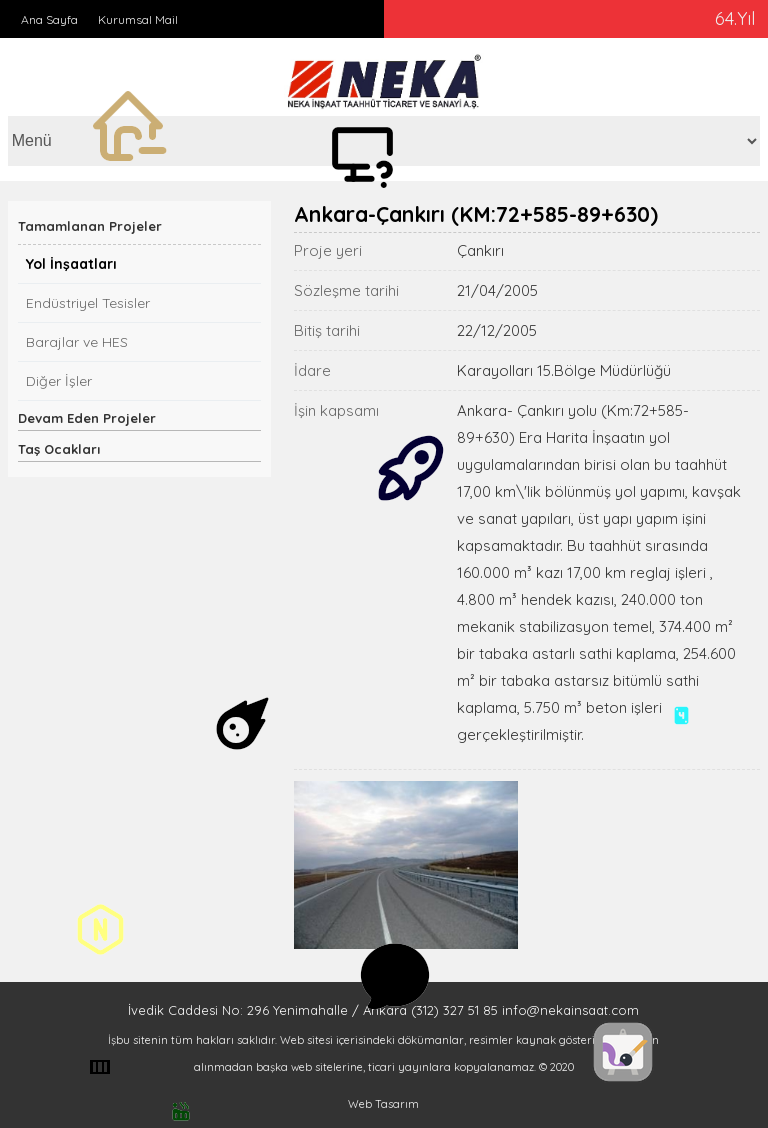 The width and height of the screenshot is (768, 1128). What do you see at coordinates (681, 715) in the screenshot?
I see `a four of clubs playing card` at bounding box center [681, 715].